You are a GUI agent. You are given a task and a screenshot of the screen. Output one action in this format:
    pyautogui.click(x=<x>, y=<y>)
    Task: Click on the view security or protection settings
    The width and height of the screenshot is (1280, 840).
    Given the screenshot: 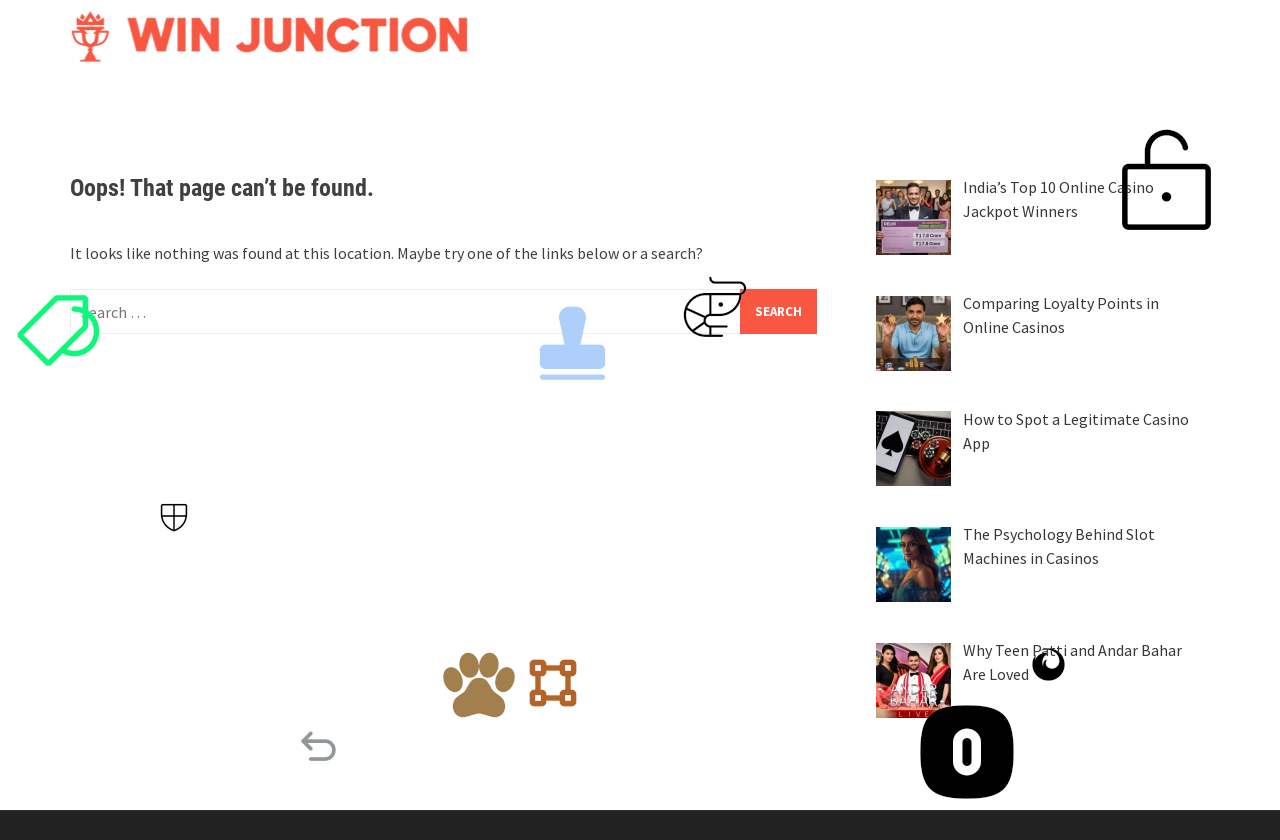 What is the action you would take?
    pyautogui.click(x=174, y=516)
    